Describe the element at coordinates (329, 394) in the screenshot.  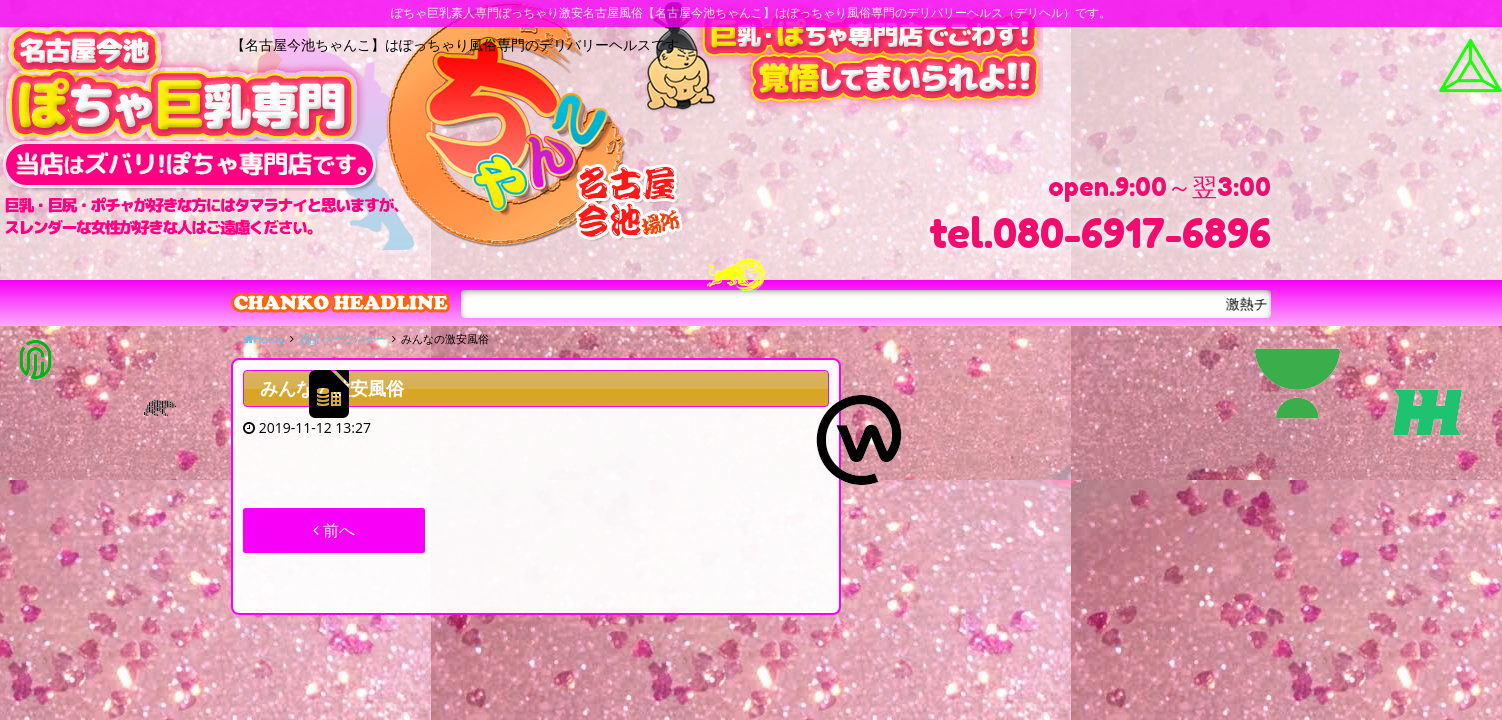
I see `open LibreOffice Base database application` at that location.